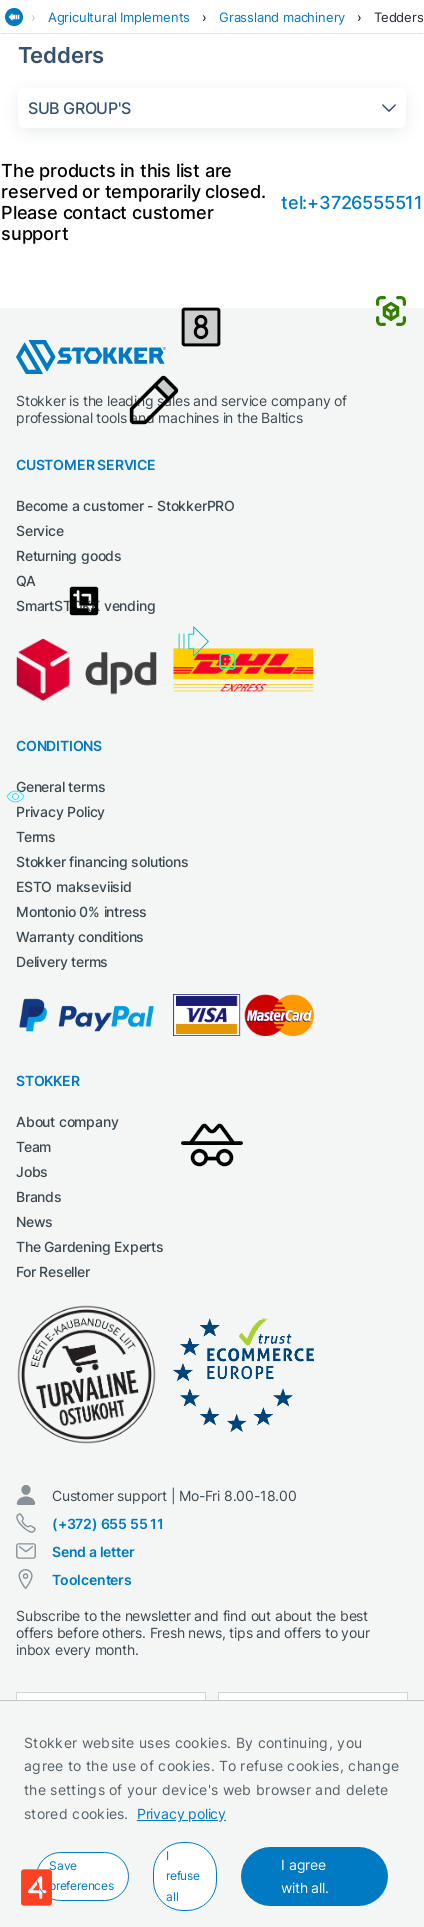 The image size is (424, 1927). Describe the element at coordinates (153, 401) in the screenshot. I see `edit content or text` at that location.